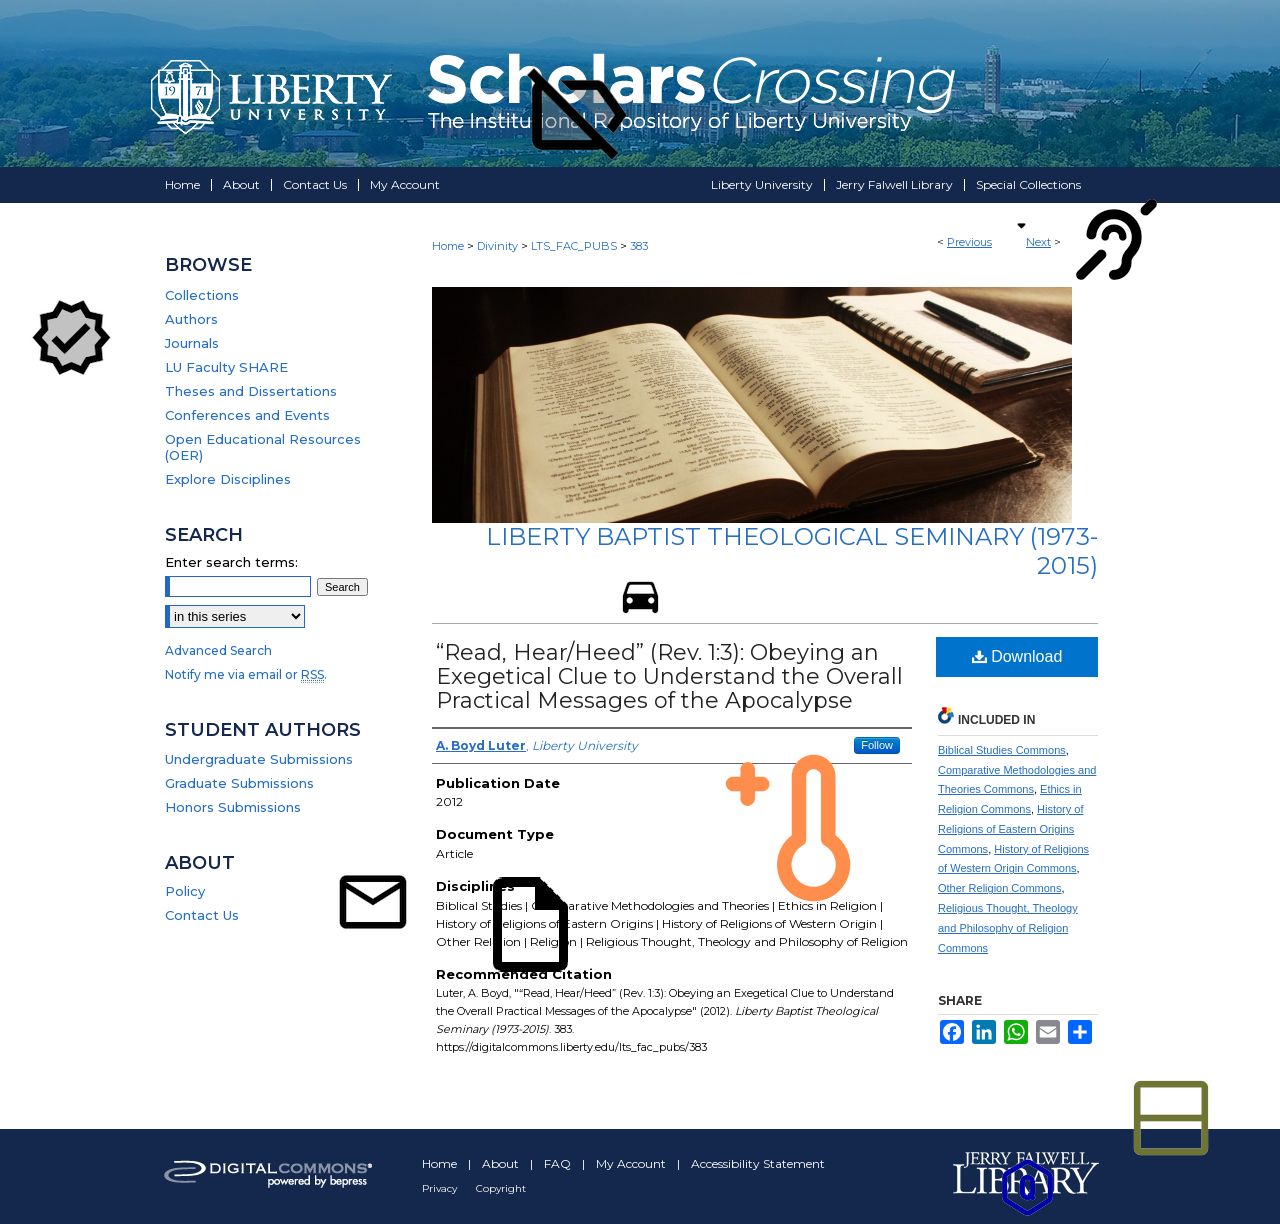  What do you see at coordinates (1021, 225) in the screenshot?
I see `expand dropdown menu` at bounding box center [1021, 225].